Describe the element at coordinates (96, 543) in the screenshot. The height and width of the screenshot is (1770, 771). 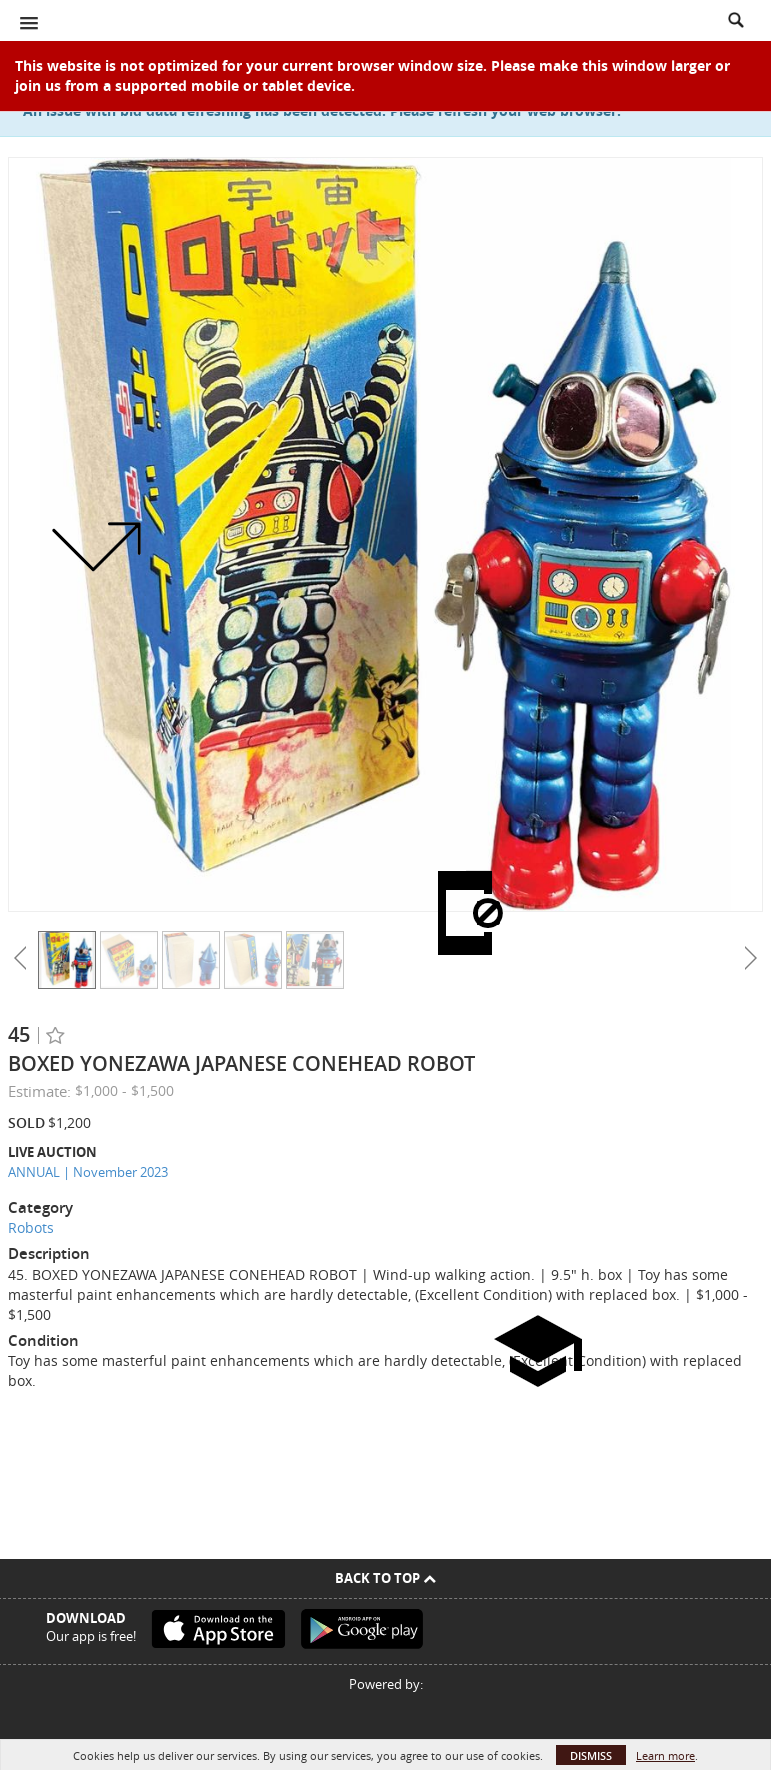
I see `reply to a message` at that location.